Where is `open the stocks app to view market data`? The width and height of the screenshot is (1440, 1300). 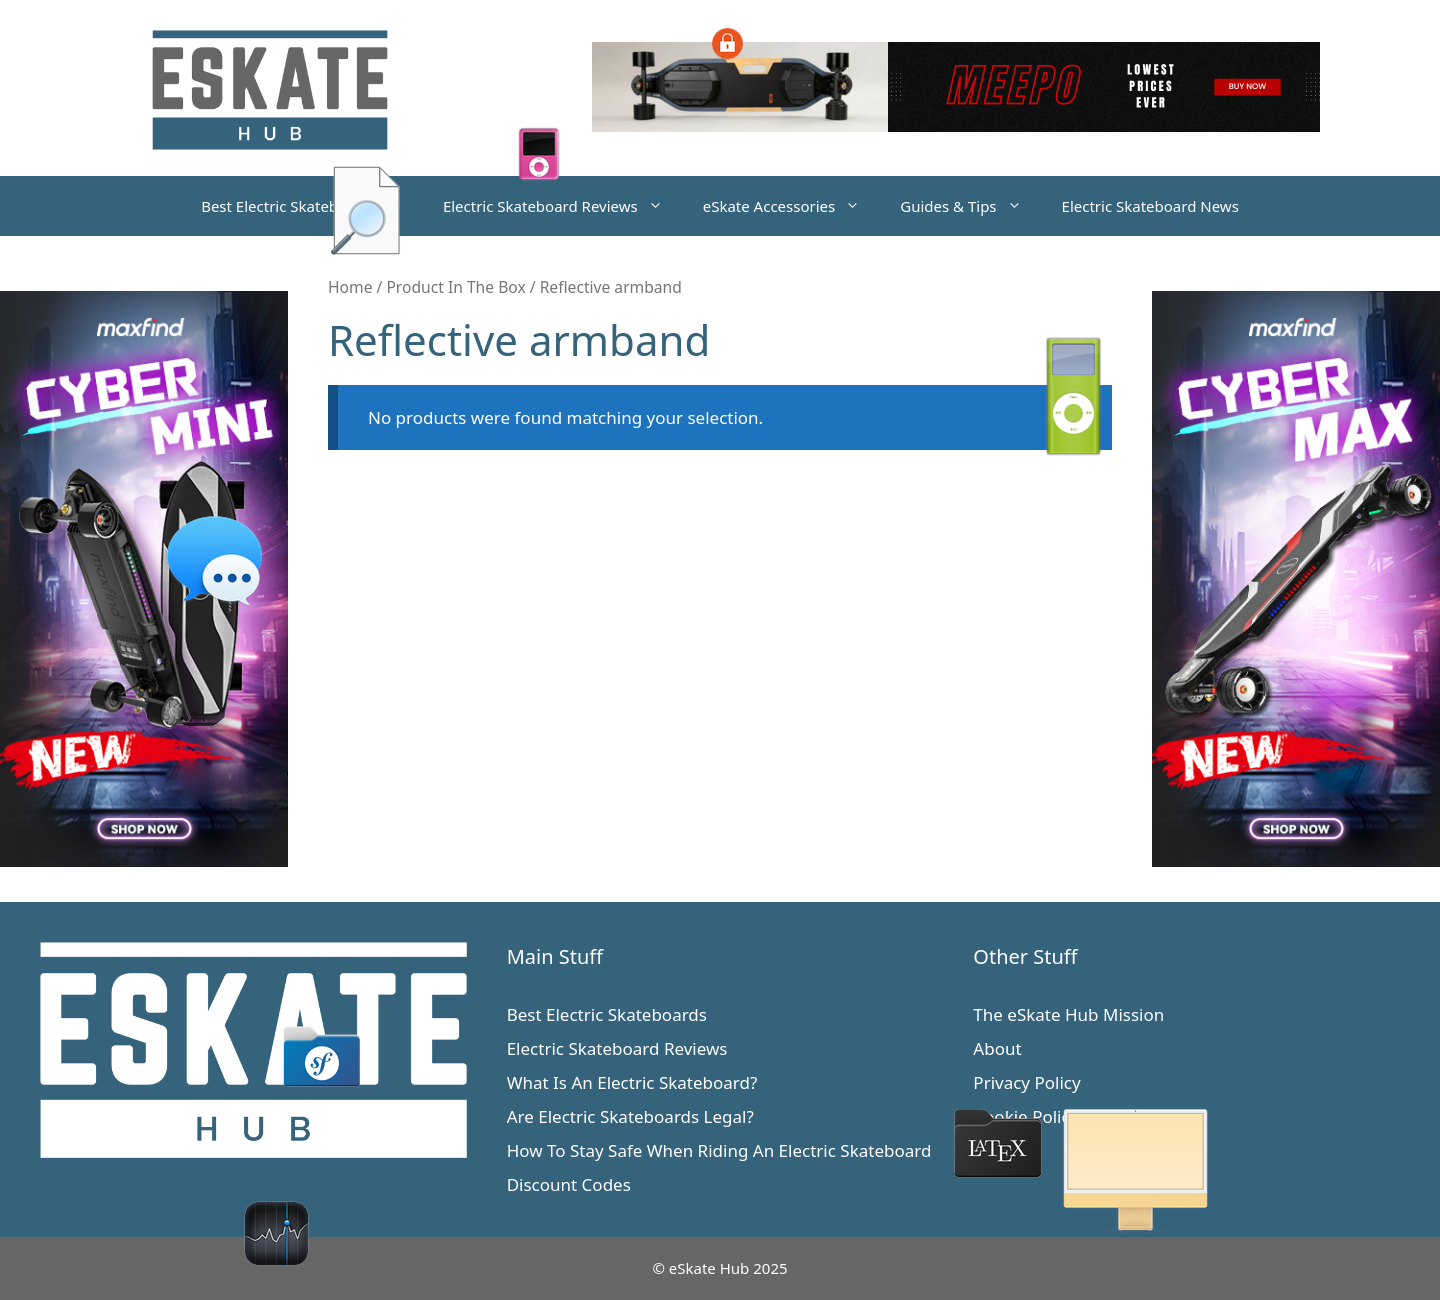 open the stocks app to view market data is located at coordinates (276, 1233).